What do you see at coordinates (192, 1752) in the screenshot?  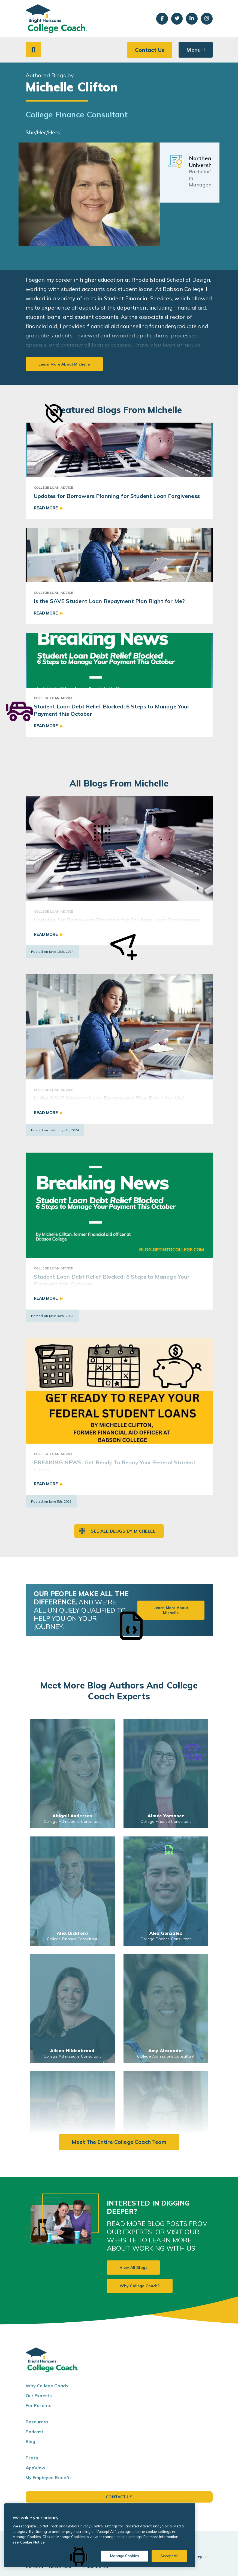 I see `remove or cancel a mood/reaction` at bounding box center [192, 1752].